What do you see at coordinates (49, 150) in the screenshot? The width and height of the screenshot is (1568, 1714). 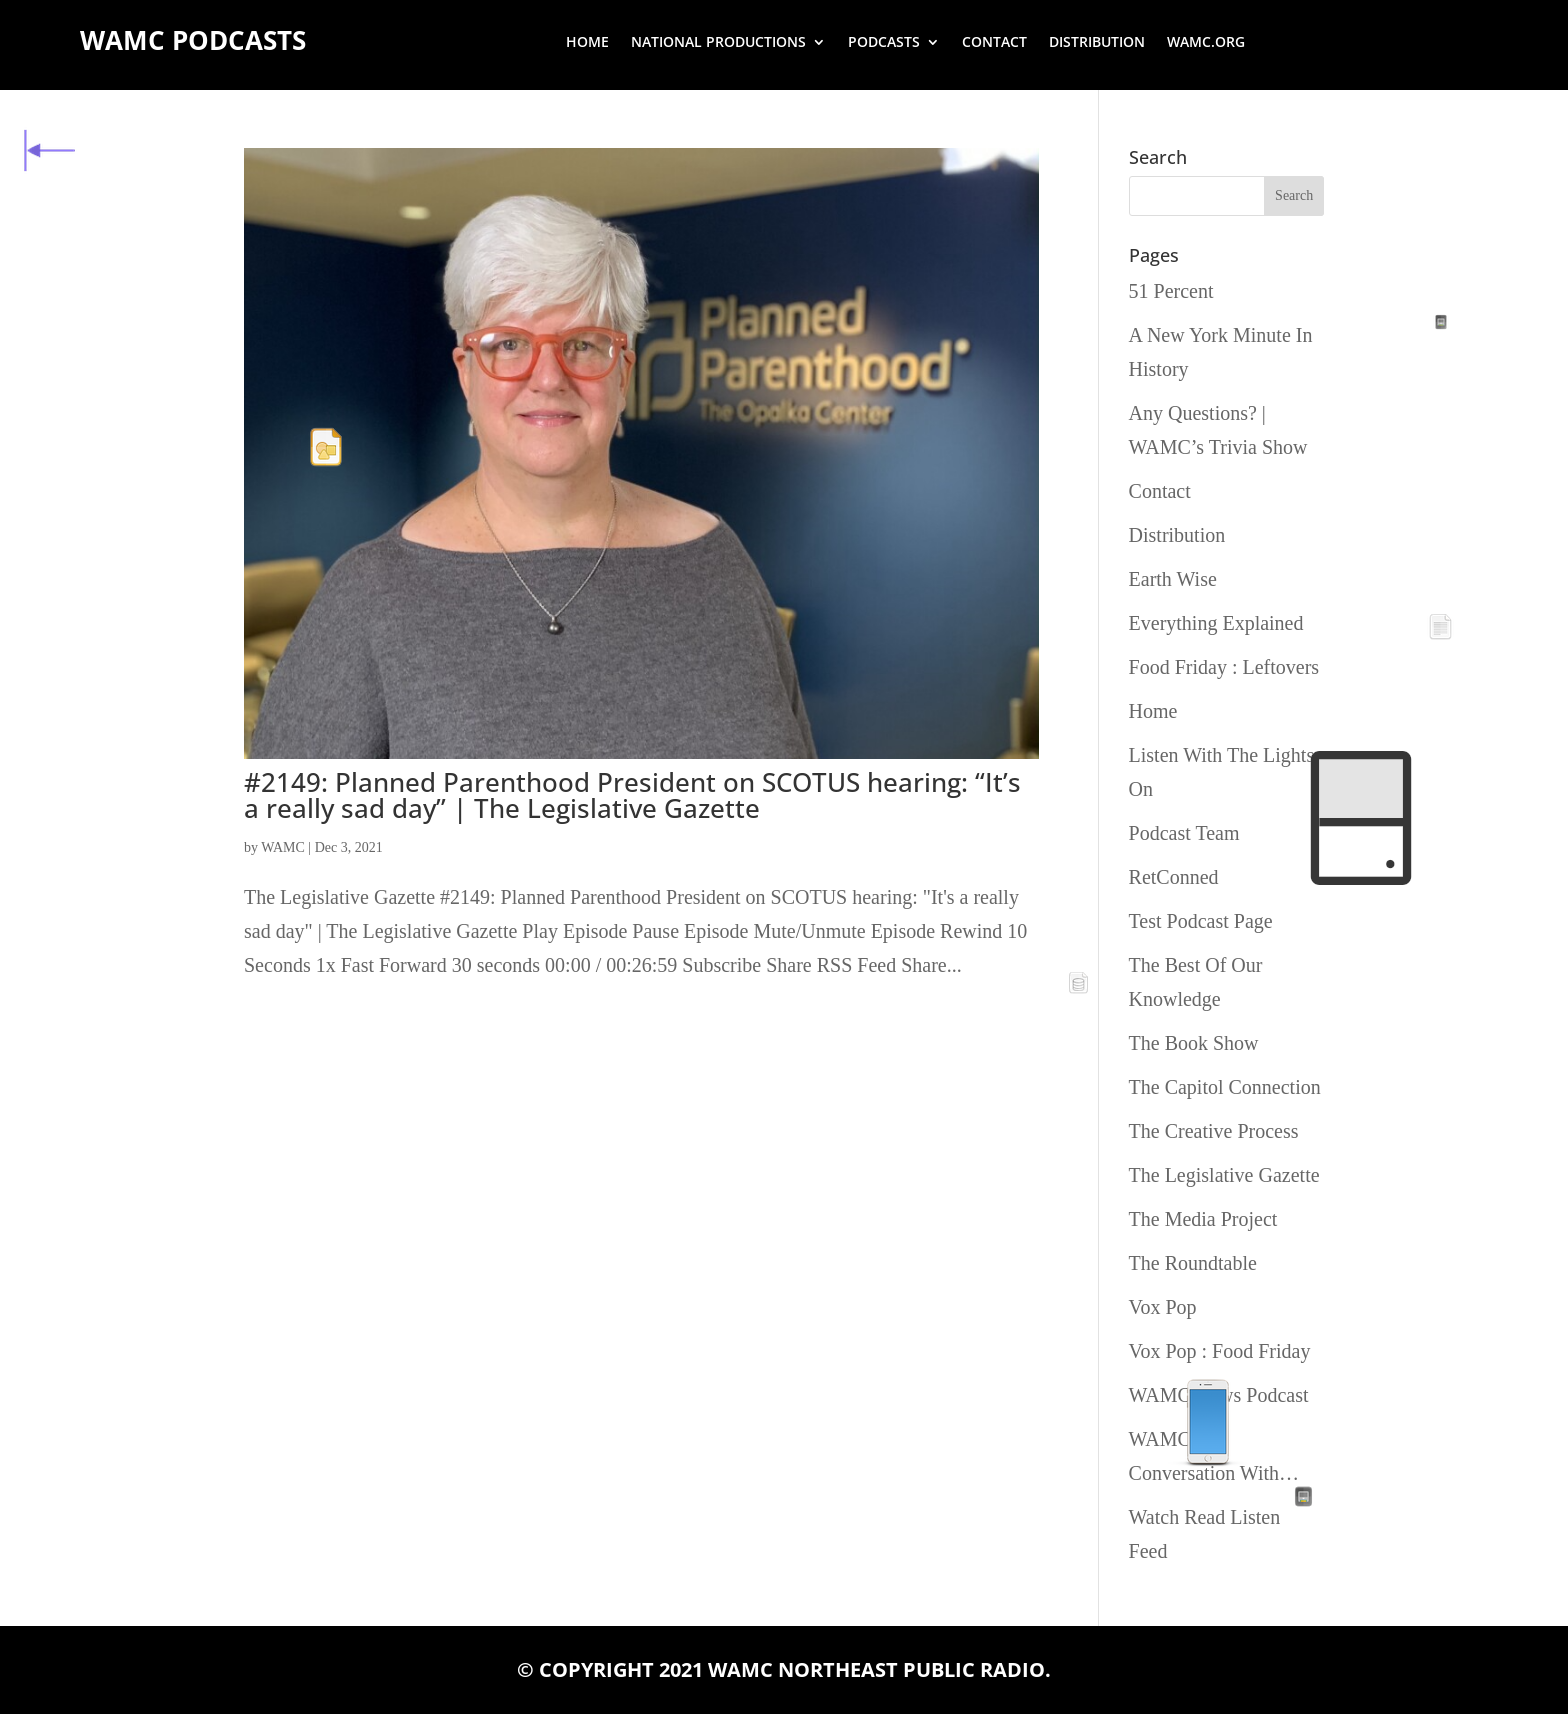 I see `go to the first item in a list or sequence` at bounding box center [49, 150].